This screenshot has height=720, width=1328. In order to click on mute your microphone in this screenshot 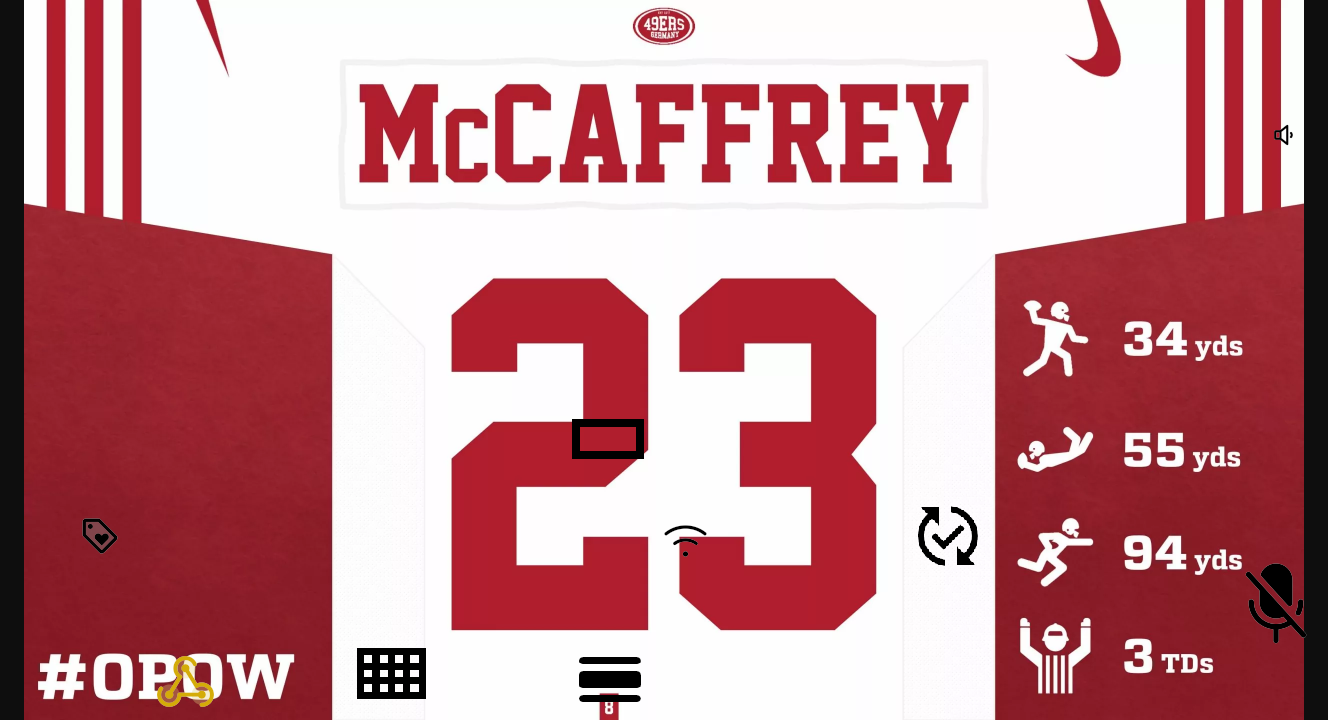, I will do `click(1276, 602)`.